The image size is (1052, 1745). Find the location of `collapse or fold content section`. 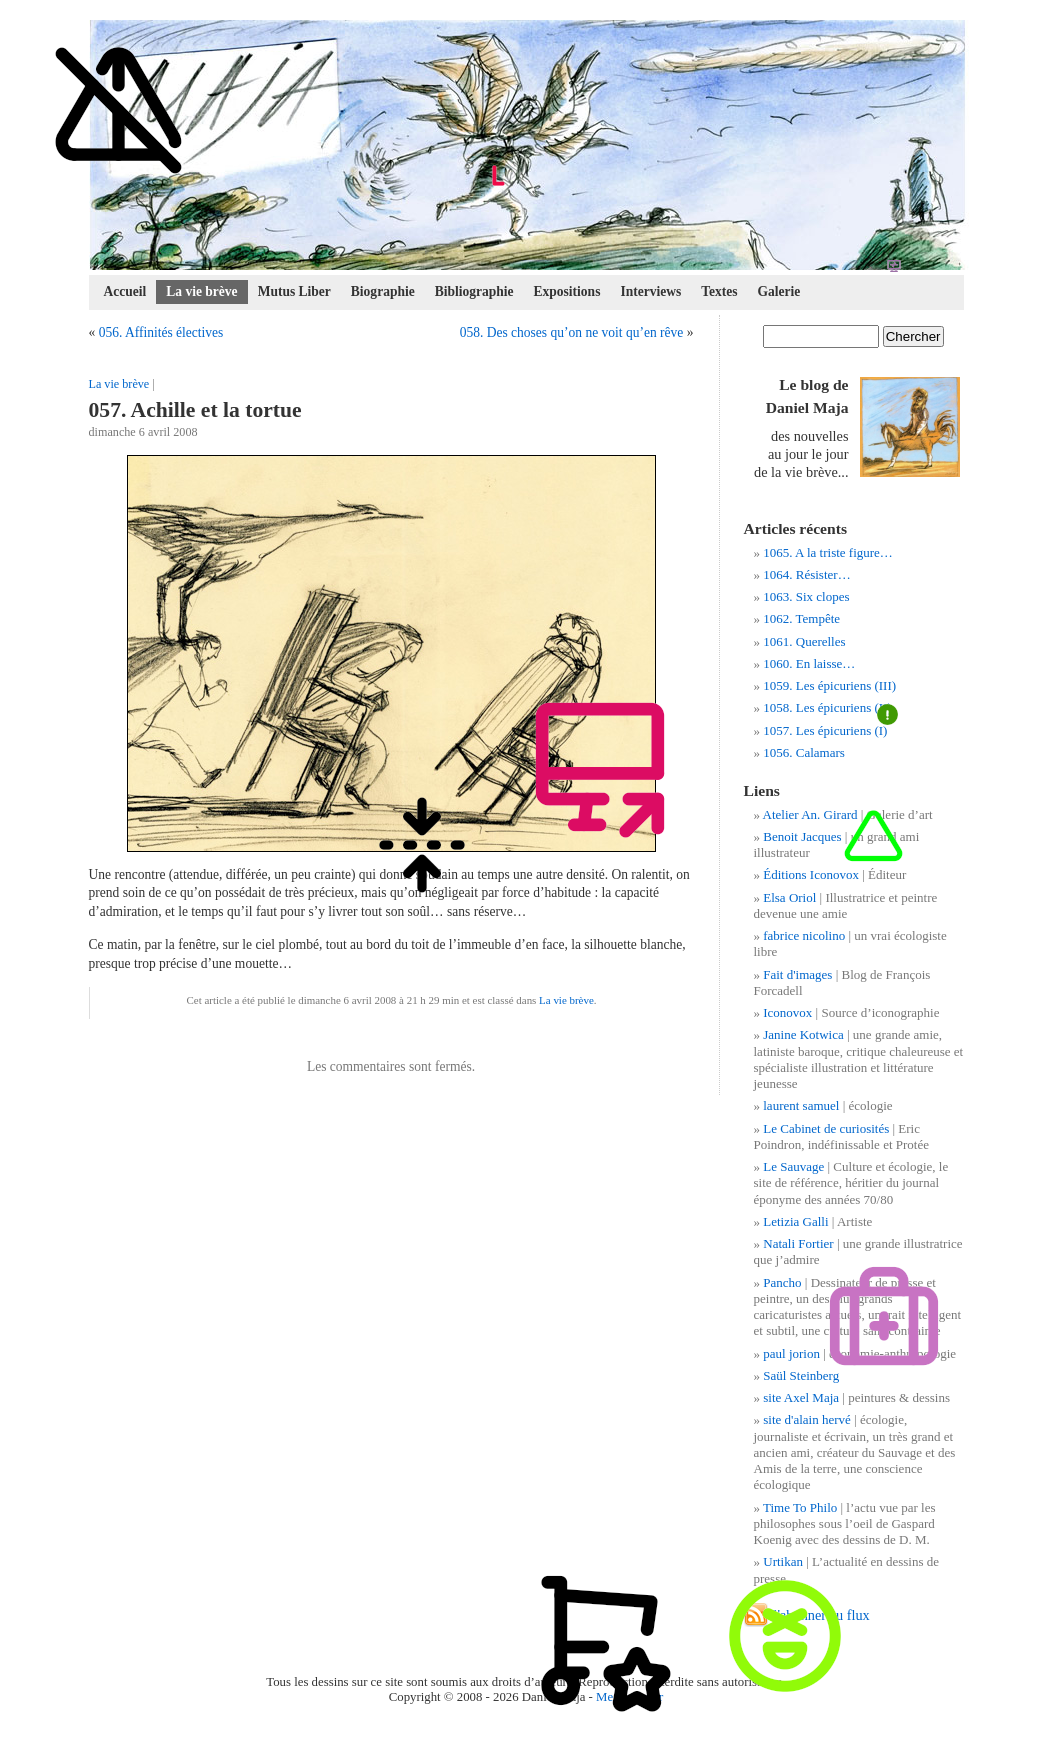

collapse or fold content section is located at coordinates (422, 845).